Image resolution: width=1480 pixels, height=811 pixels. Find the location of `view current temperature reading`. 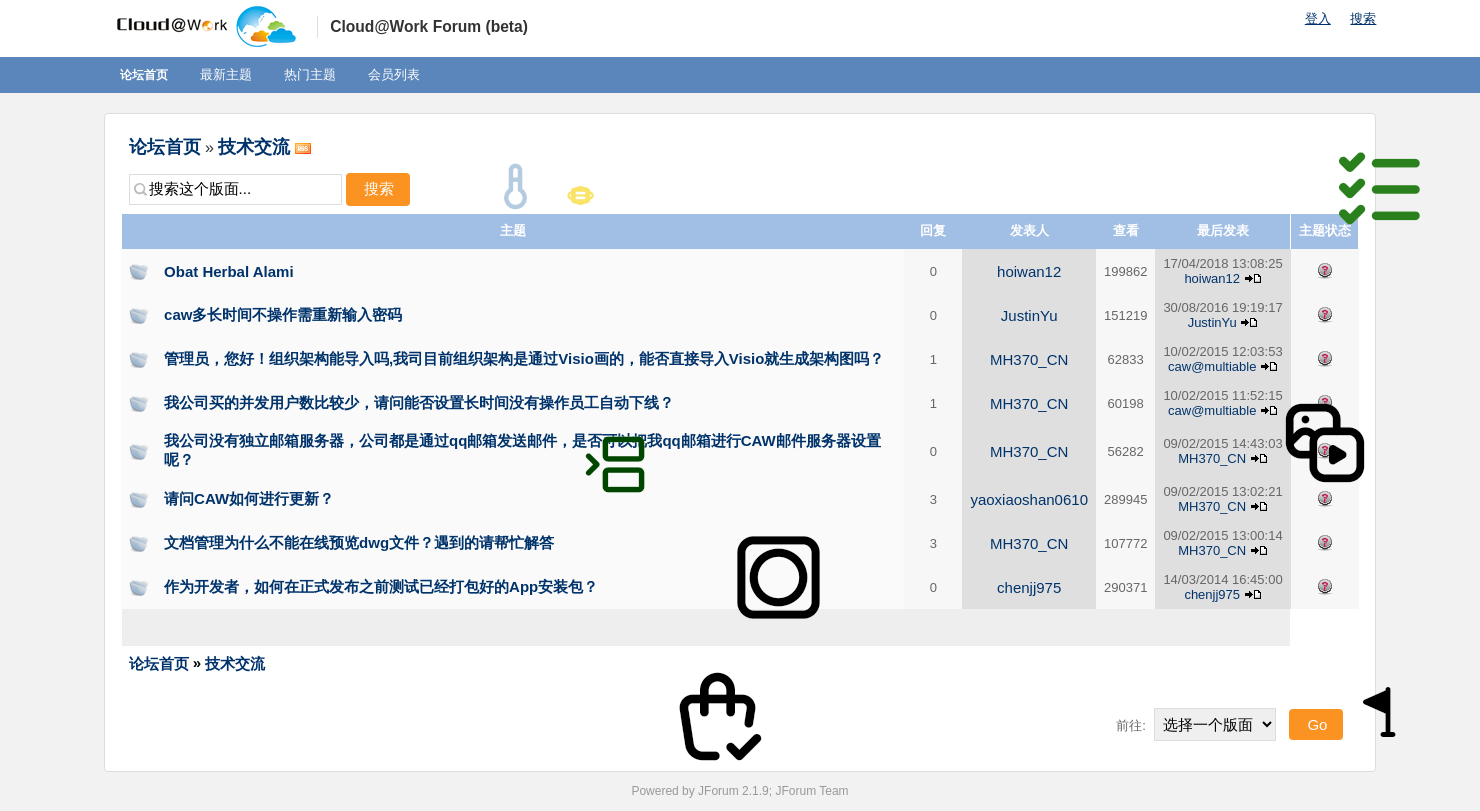

view current temperature reading is located at coordinates (515, 186).